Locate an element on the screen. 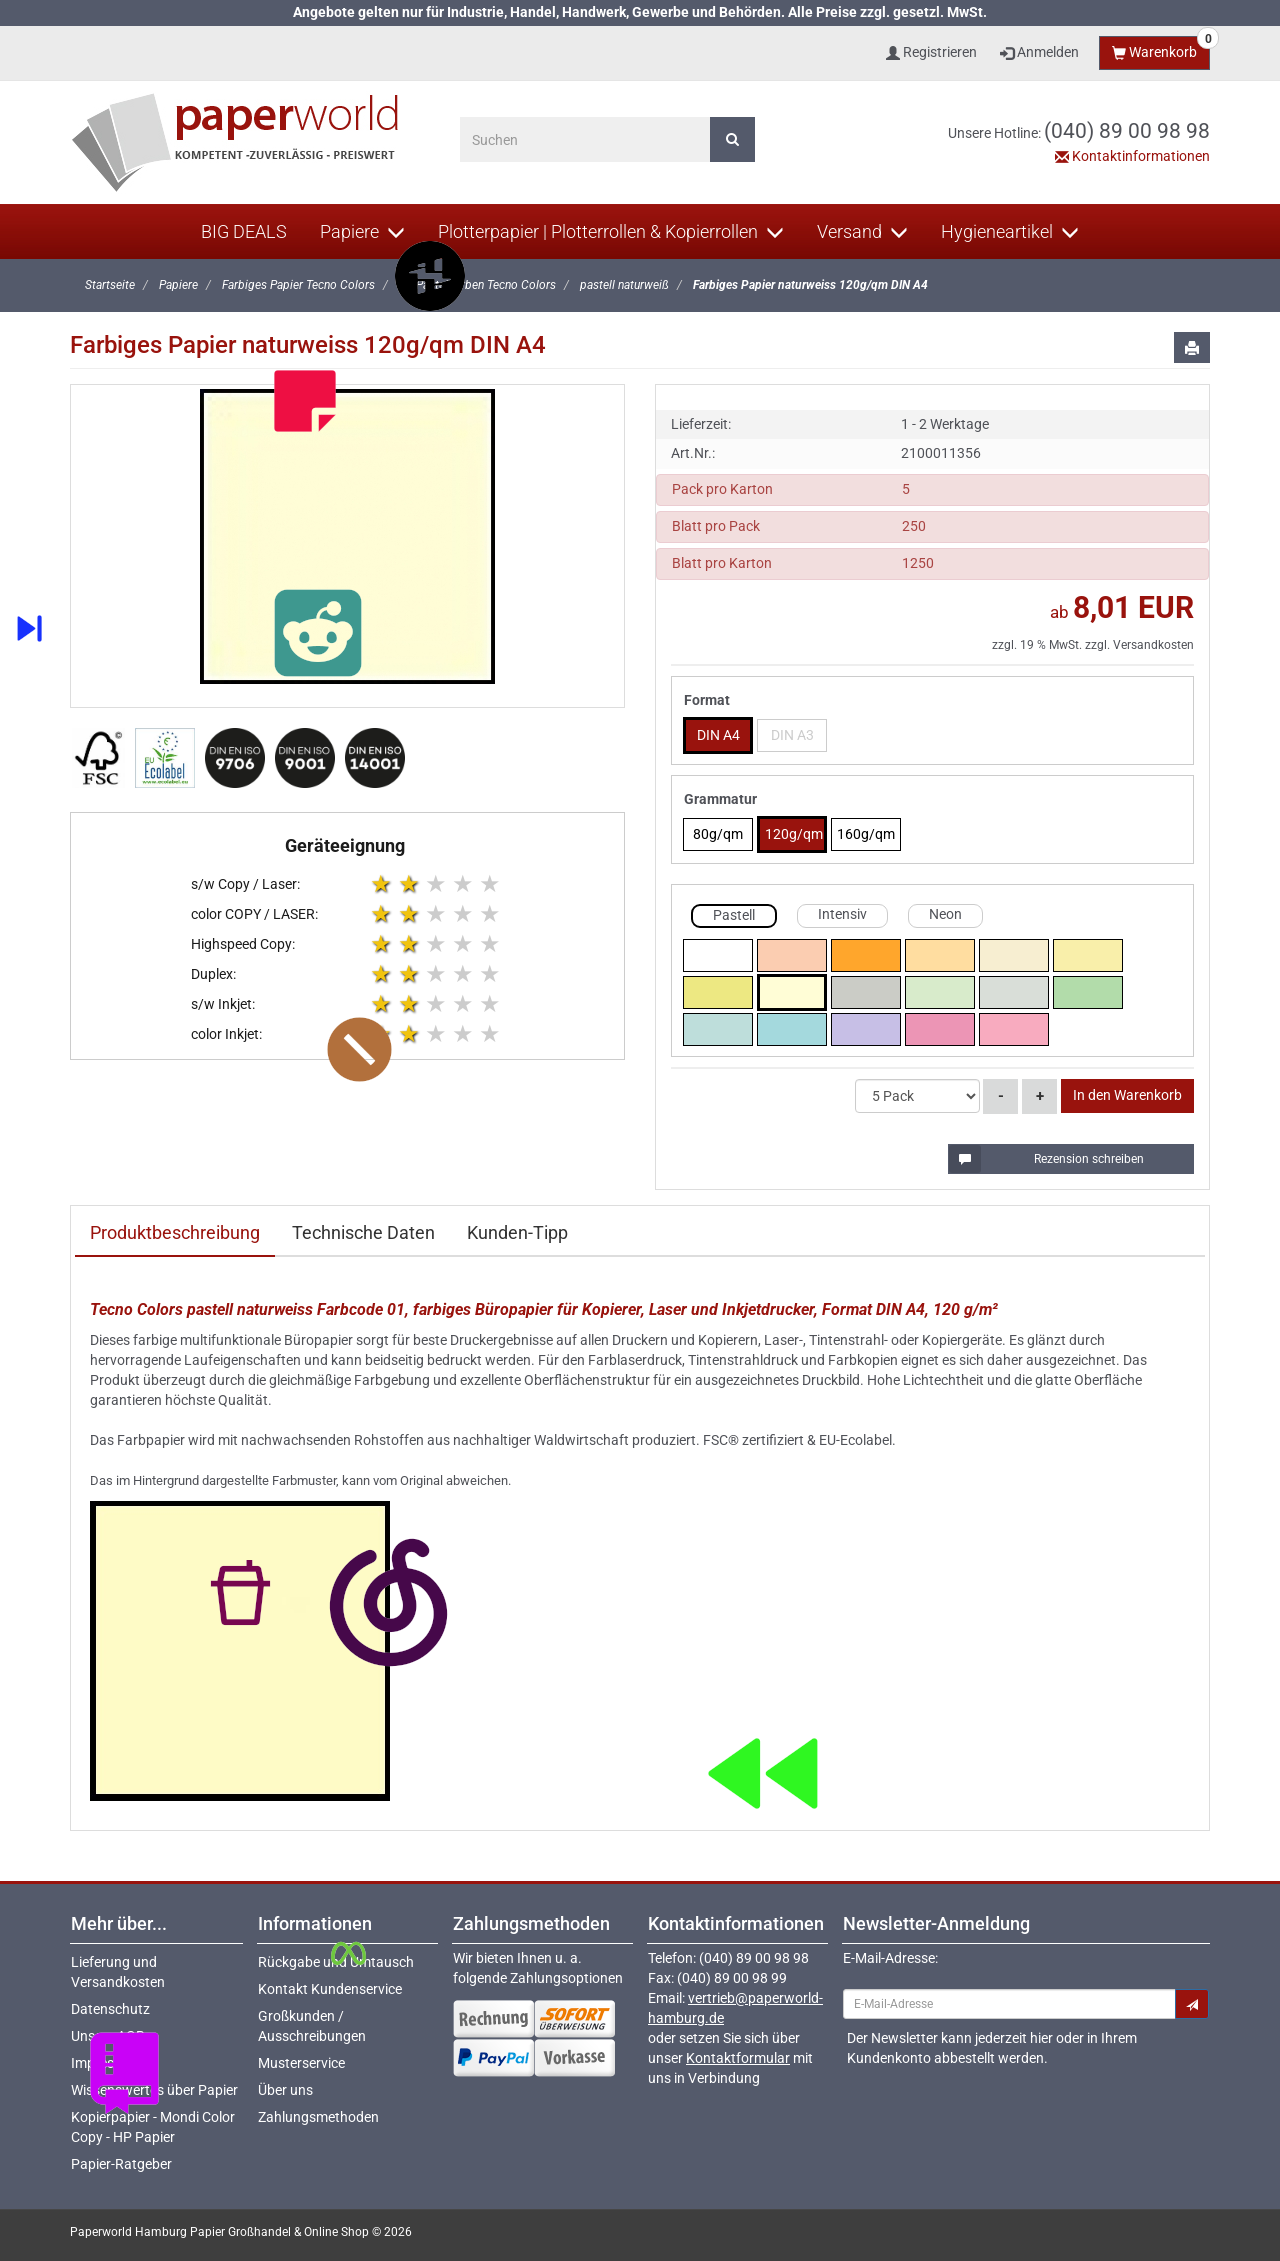  open Reddit app is located at coordinates (318, 633).